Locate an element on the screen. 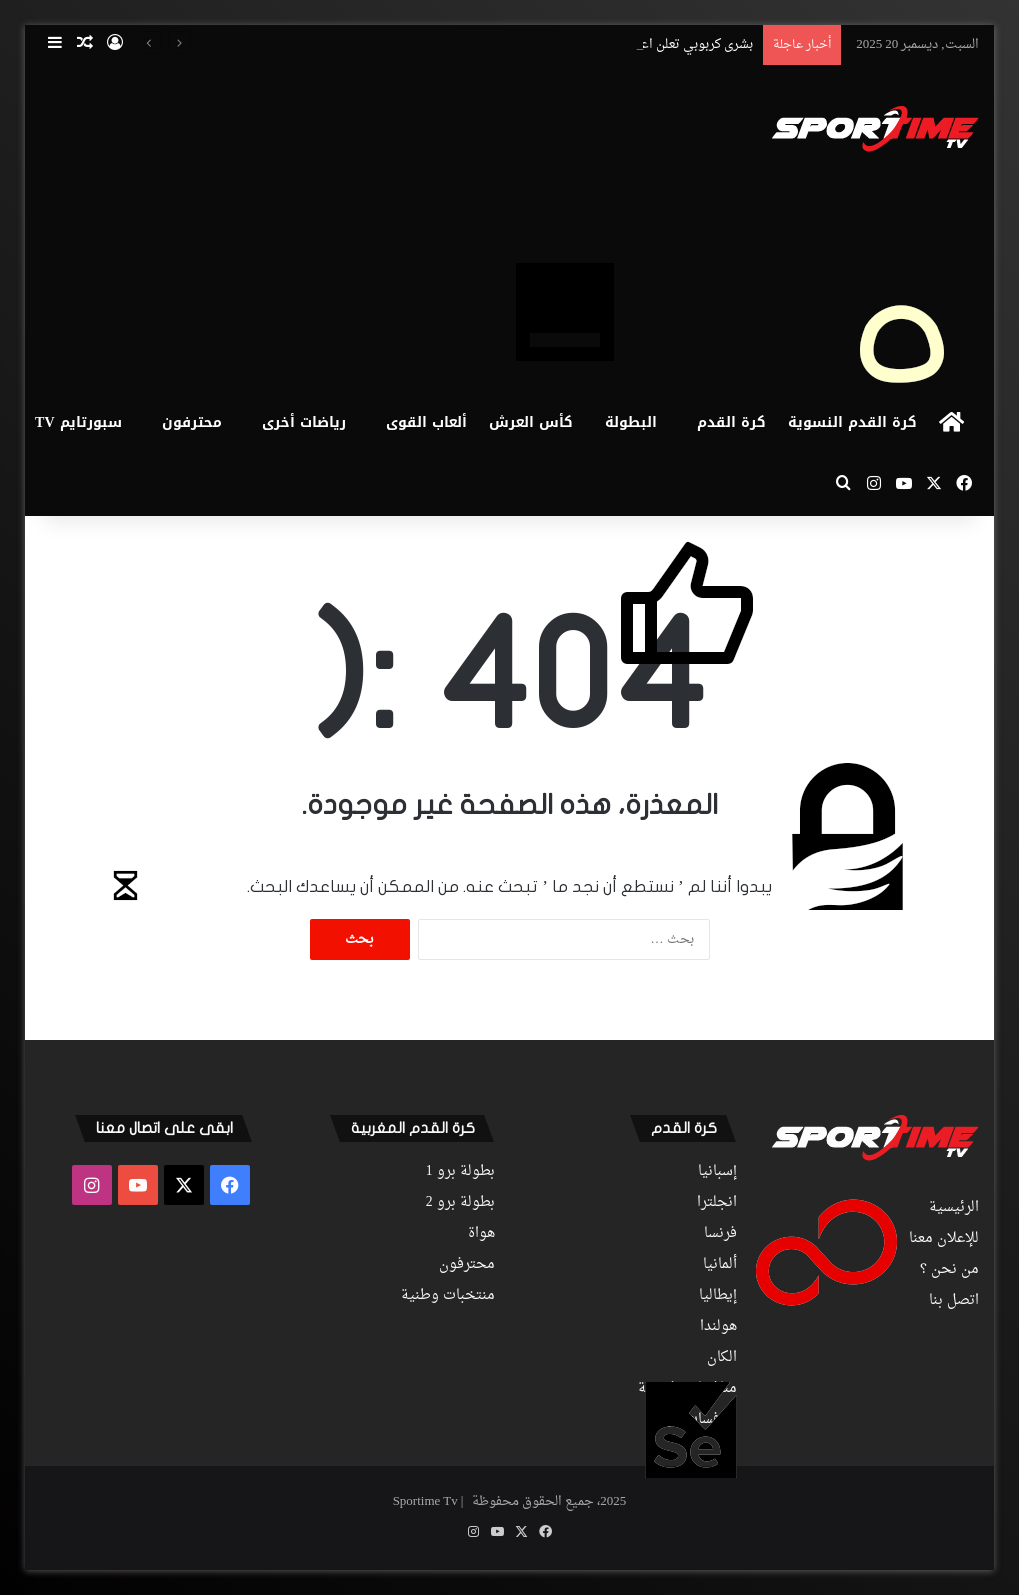 The image size is (1019, 1595). orange telecom company logo is located at coordinates (565, 312).